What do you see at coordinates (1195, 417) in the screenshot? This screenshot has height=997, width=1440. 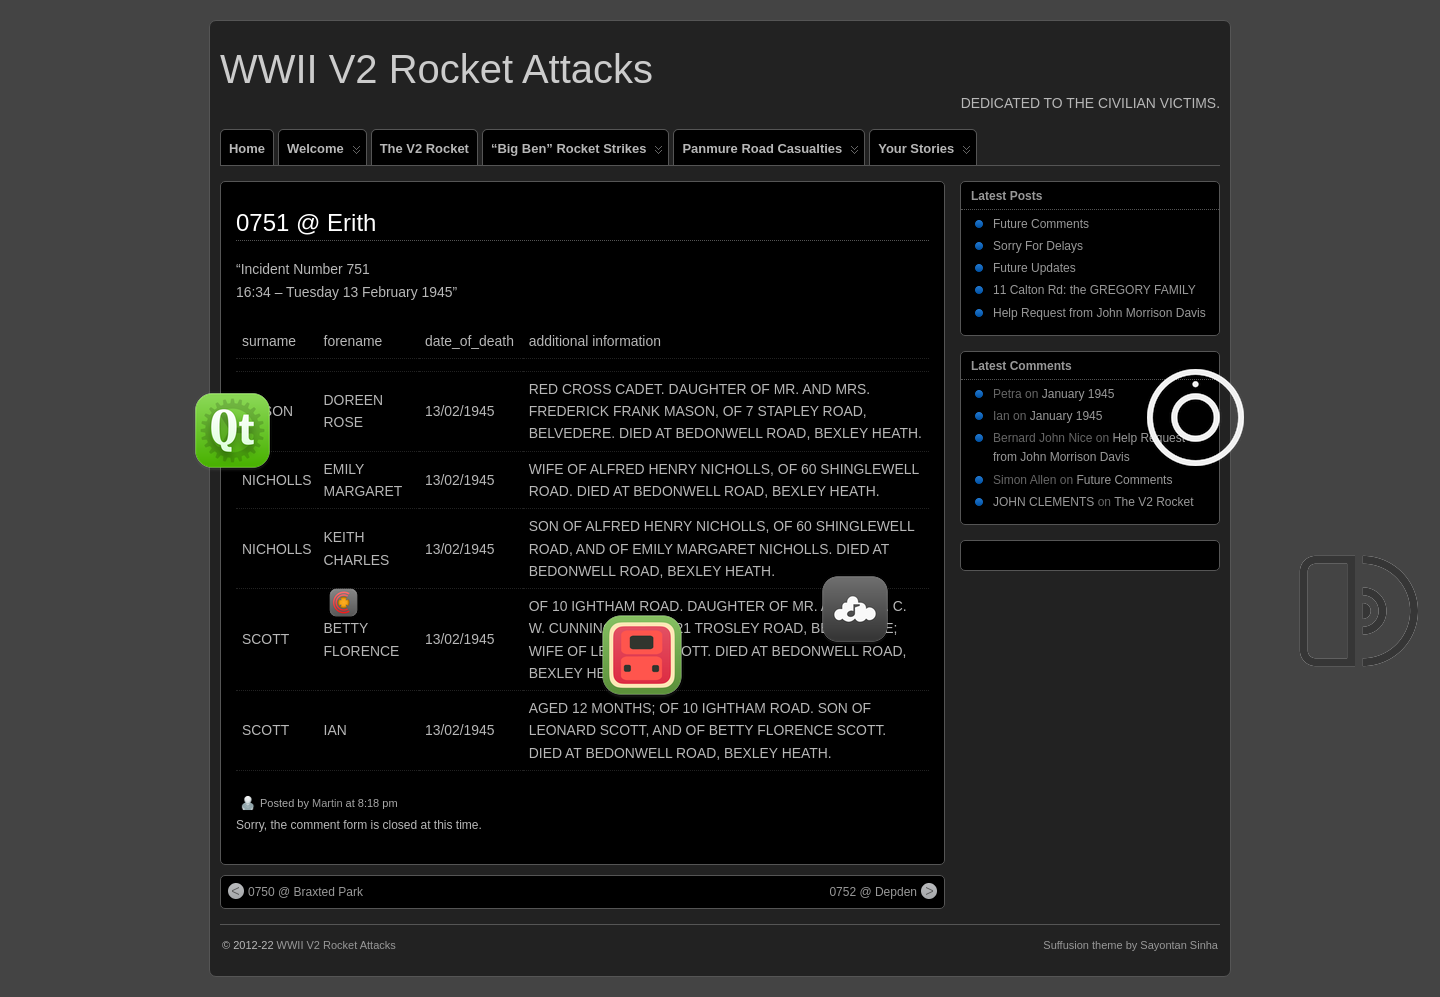 I see `indicates camera is currently active` at bounding box center [1195, 417].